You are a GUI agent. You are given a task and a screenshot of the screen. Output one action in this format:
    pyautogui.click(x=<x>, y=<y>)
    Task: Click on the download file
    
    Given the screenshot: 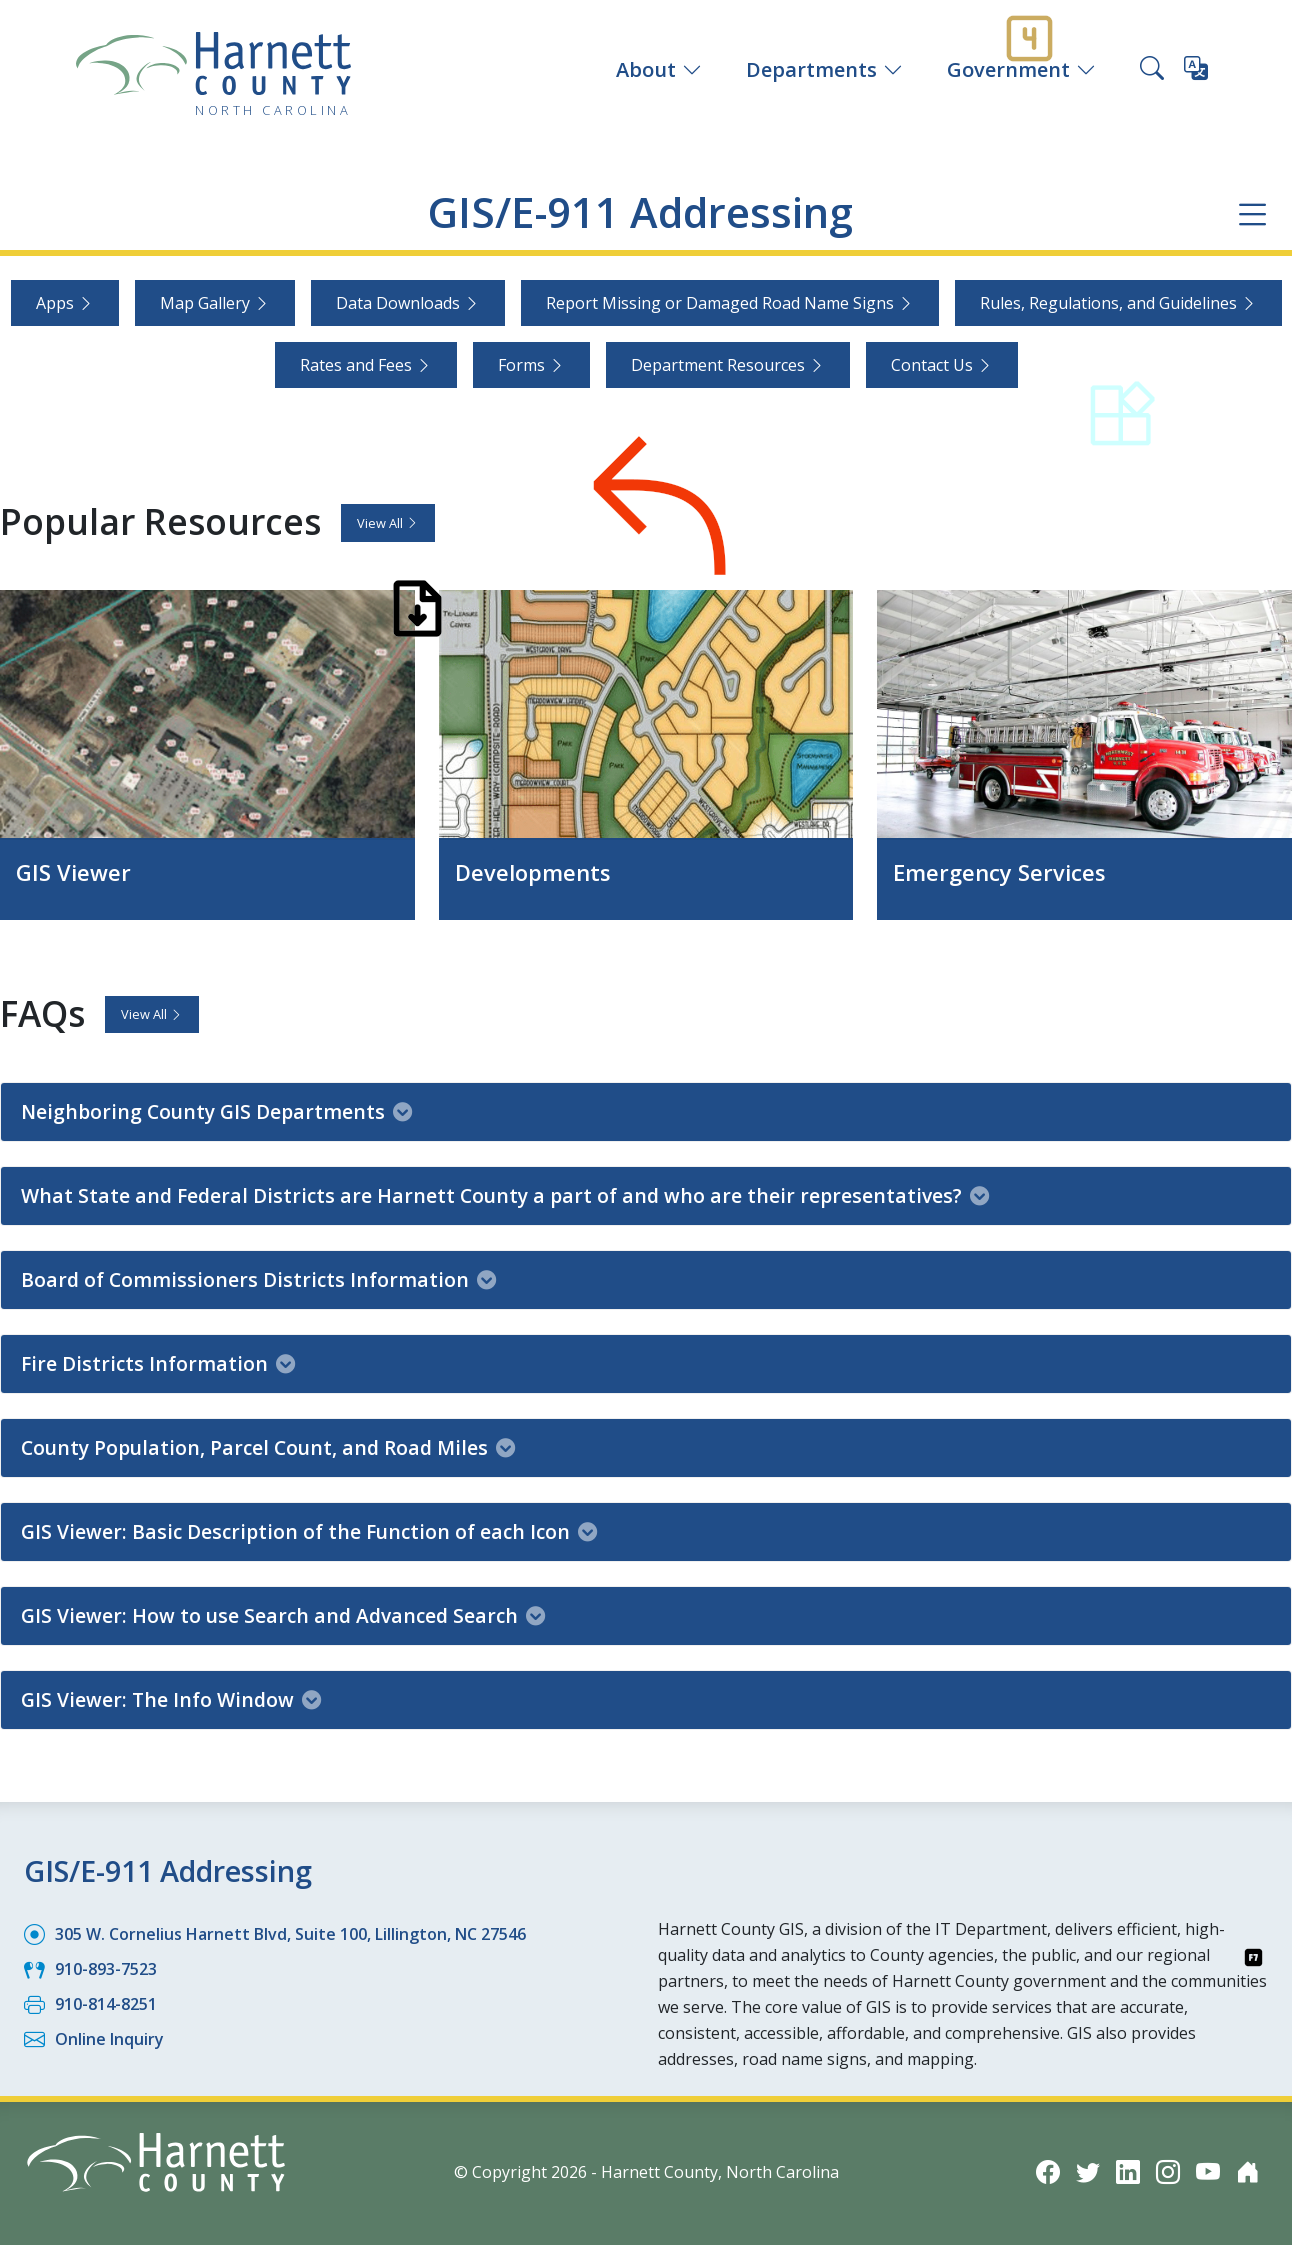 What is the action you would take?
    pyautogui.click(x=417, y=608)
    